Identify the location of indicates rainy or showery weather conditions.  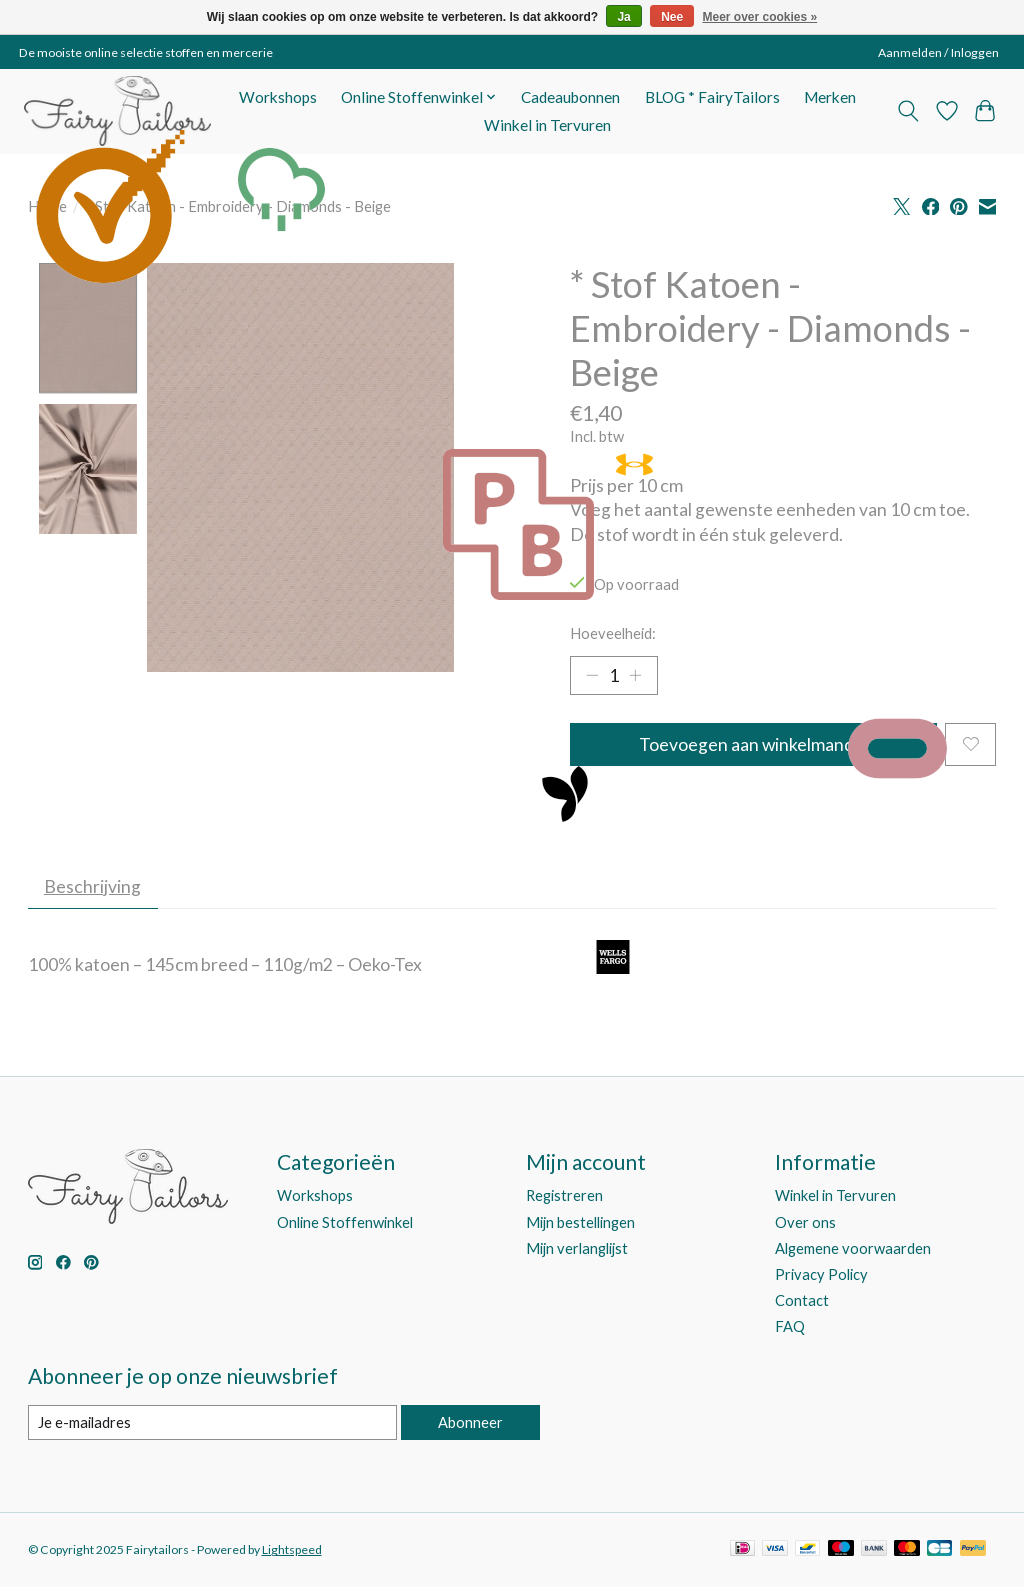
(281, 187).